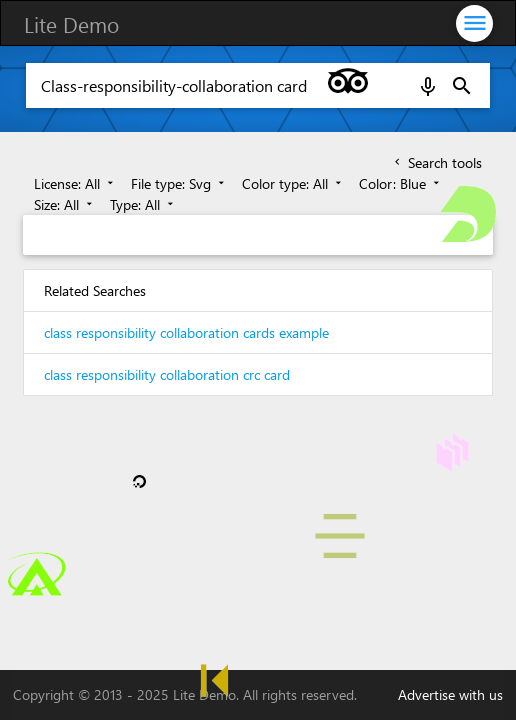  Describe the element at coordinates (139, 481) in the screenshot. I see `DigitalOcean brand logo` at that location.